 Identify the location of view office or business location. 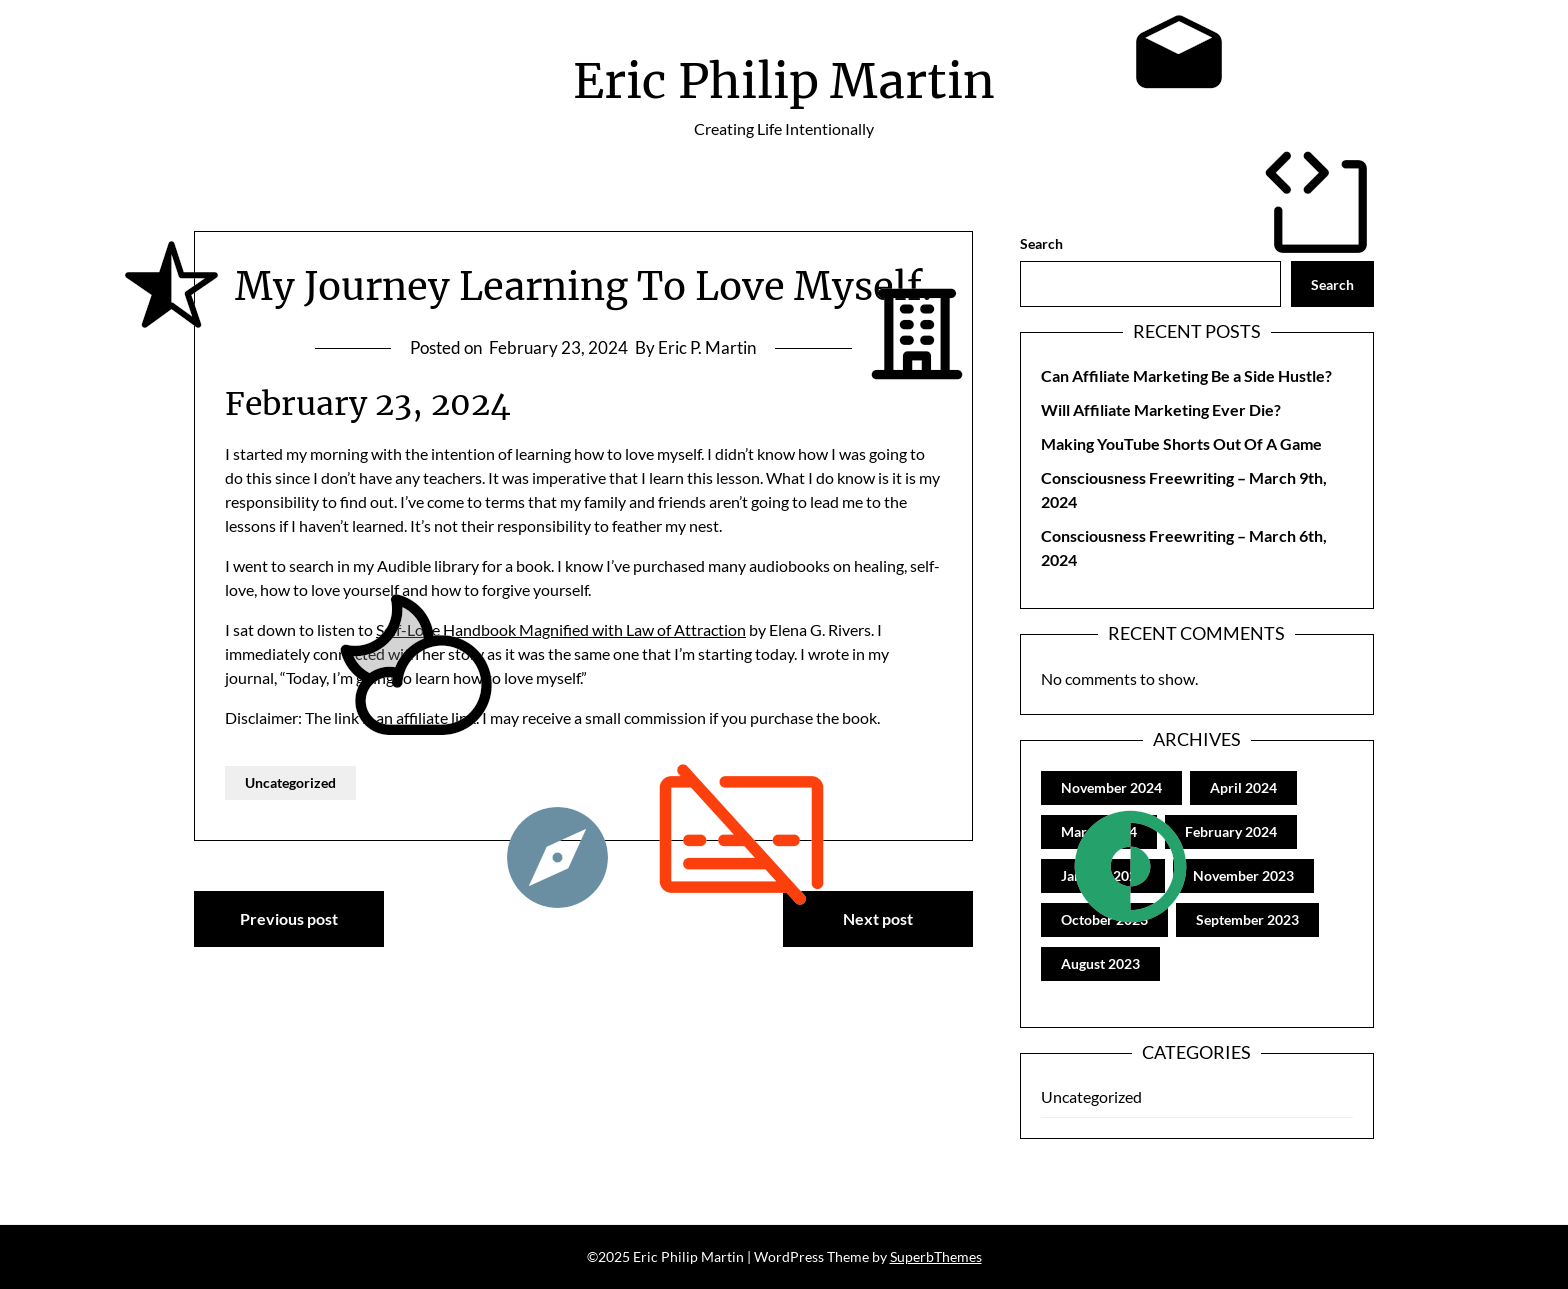
(917, 334).